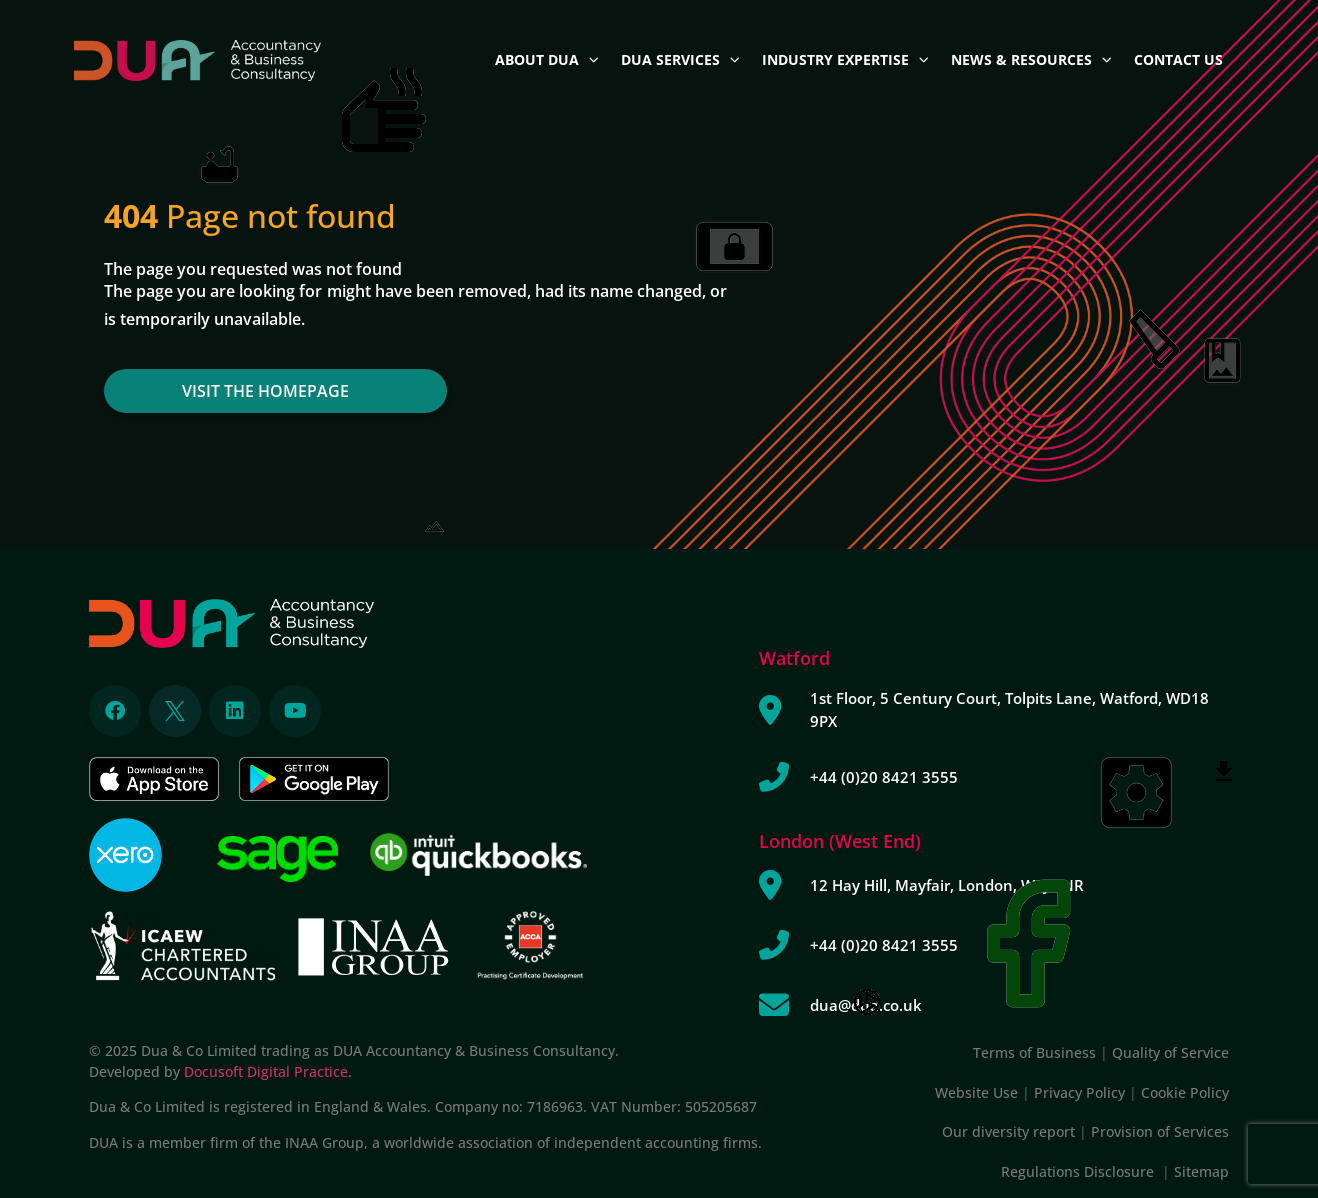  I want to click on connect with Facebook, so click(1025, 943).